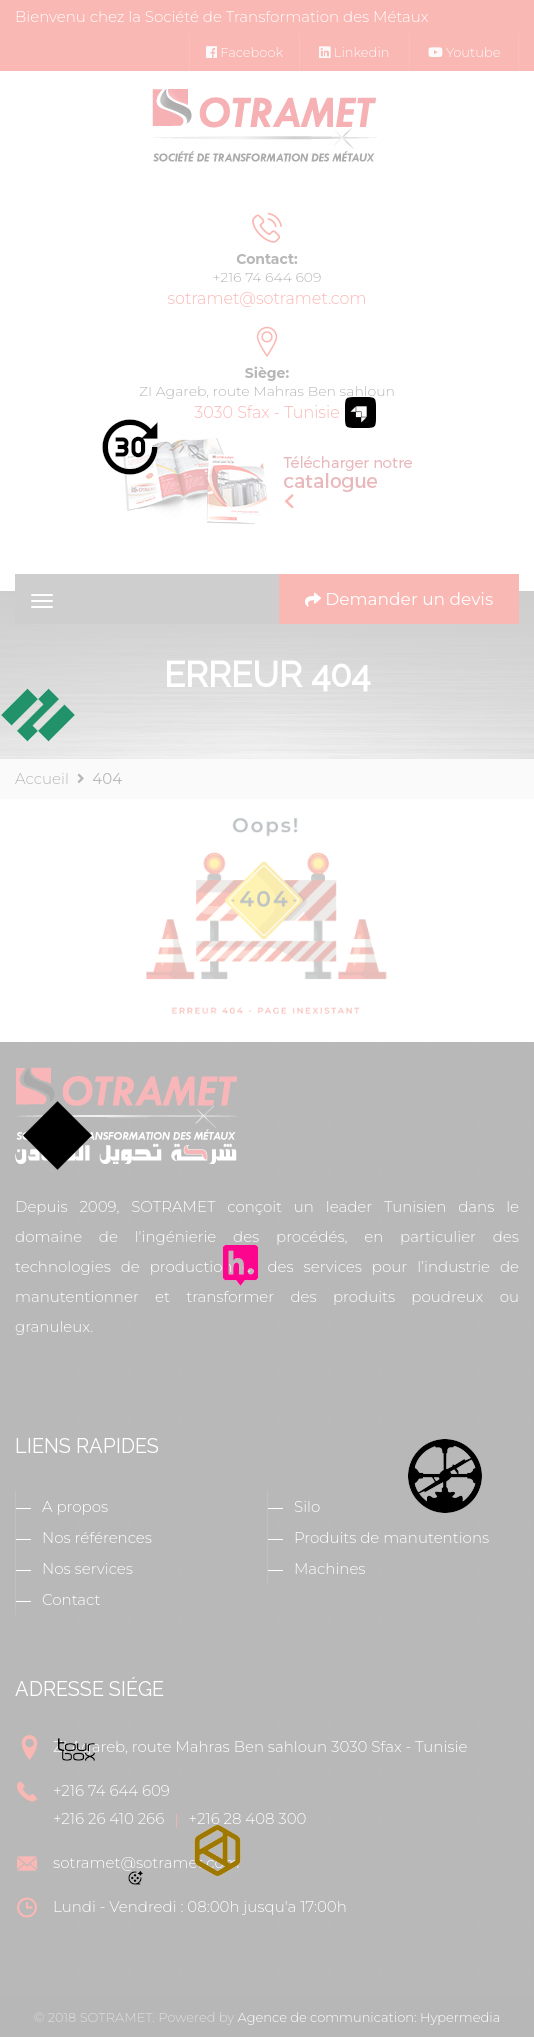 Image resolution: width=534 pixels, height=2037 pixels. I want to click on access AI-powered video editing tools, so click(135, 1878).